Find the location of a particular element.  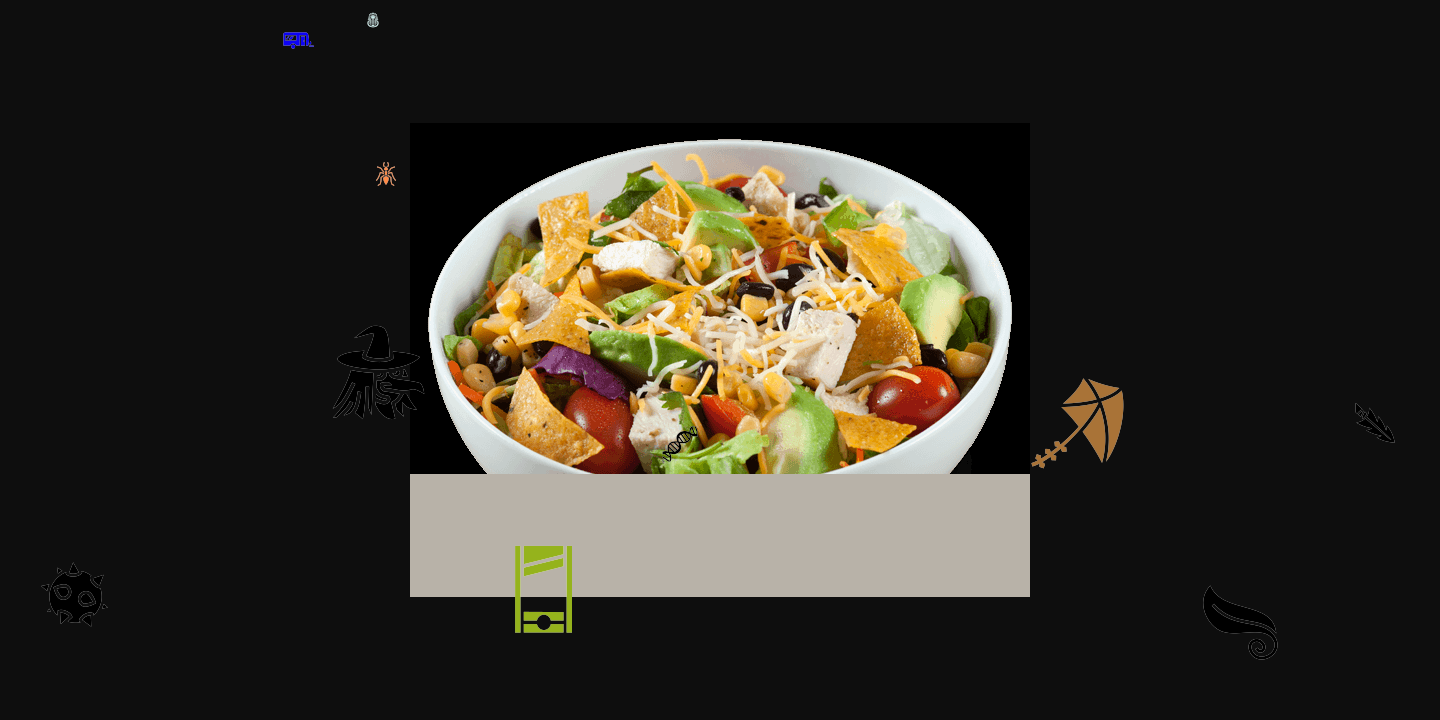

access ancient egypt themed content is located at coordinates (373, 20).